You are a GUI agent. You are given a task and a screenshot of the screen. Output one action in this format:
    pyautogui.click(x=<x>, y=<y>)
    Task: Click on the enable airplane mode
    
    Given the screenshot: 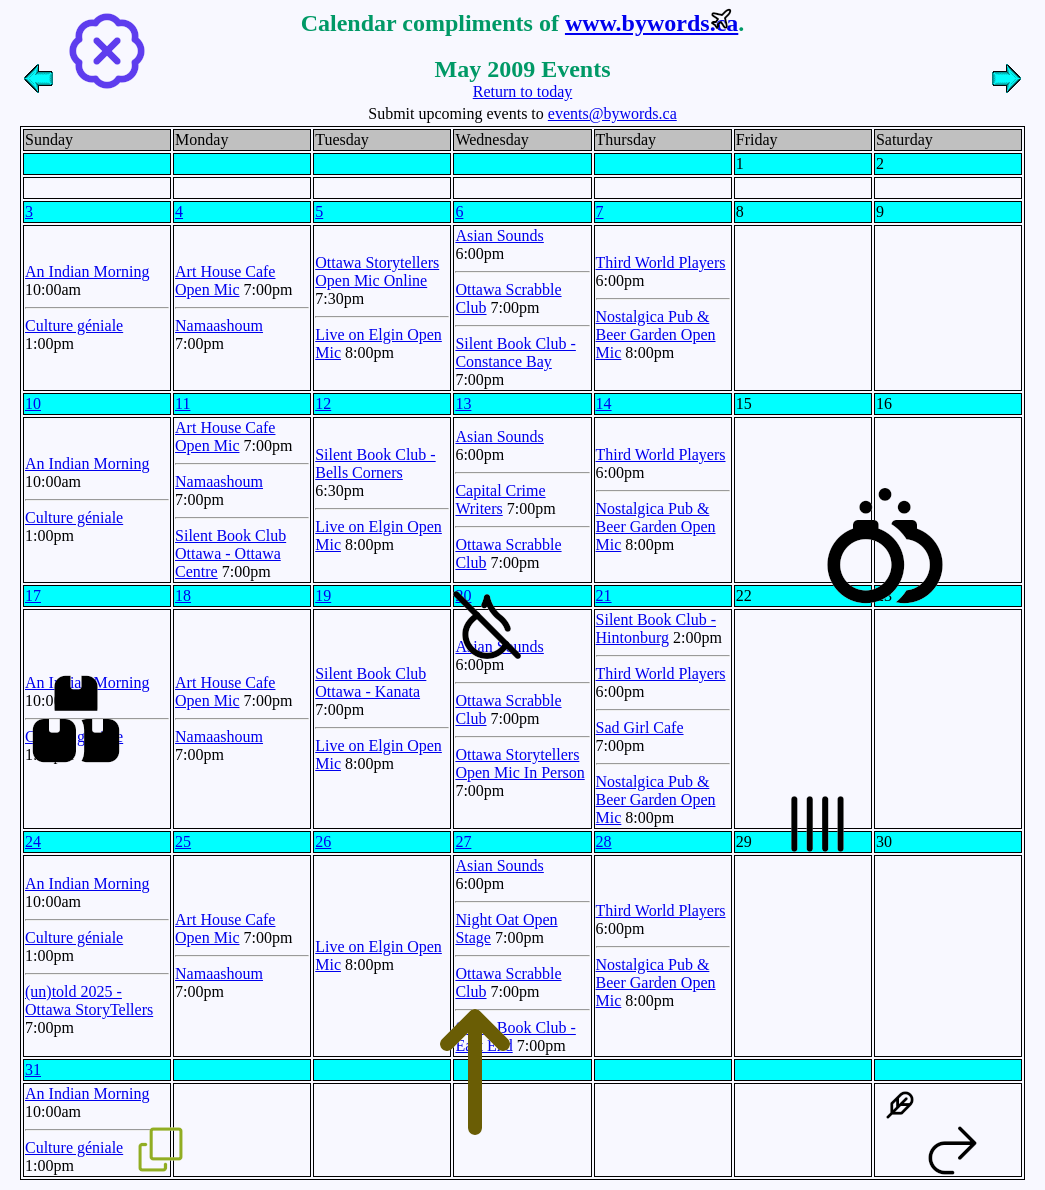 What is the action you would take?
    pyautogui.click(x=721, y=19)
    